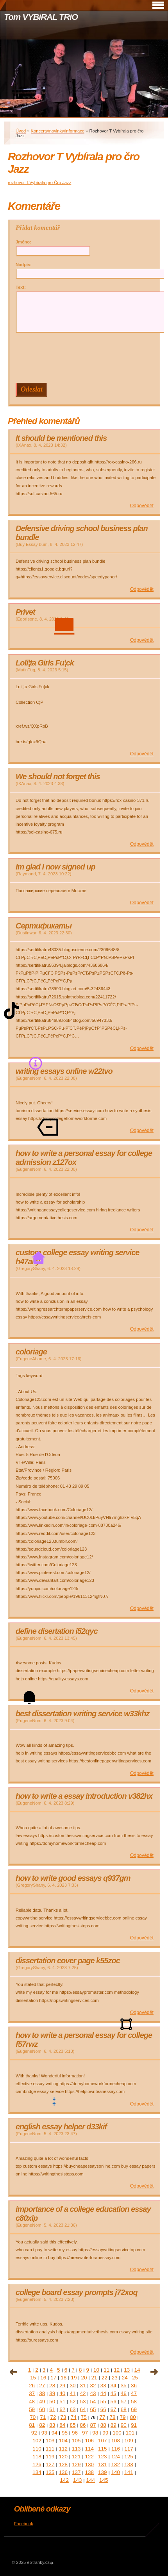 The height and width of the screenshot is (2576, 168). What do you see at coordinates (38, 1258) in the screenshot?
I see `navigate to home screen` at bounding box center [38, 1258].